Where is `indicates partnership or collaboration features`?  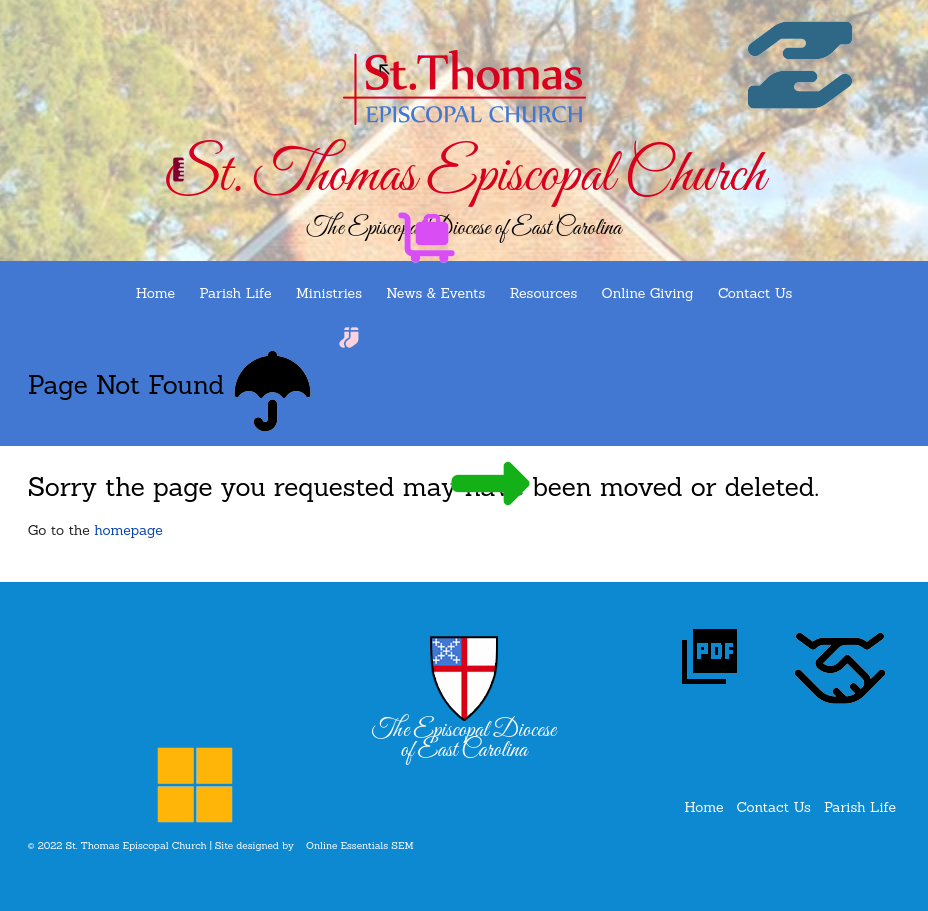 indicates partnership or collaboration features is located at coordinates (800, 65).